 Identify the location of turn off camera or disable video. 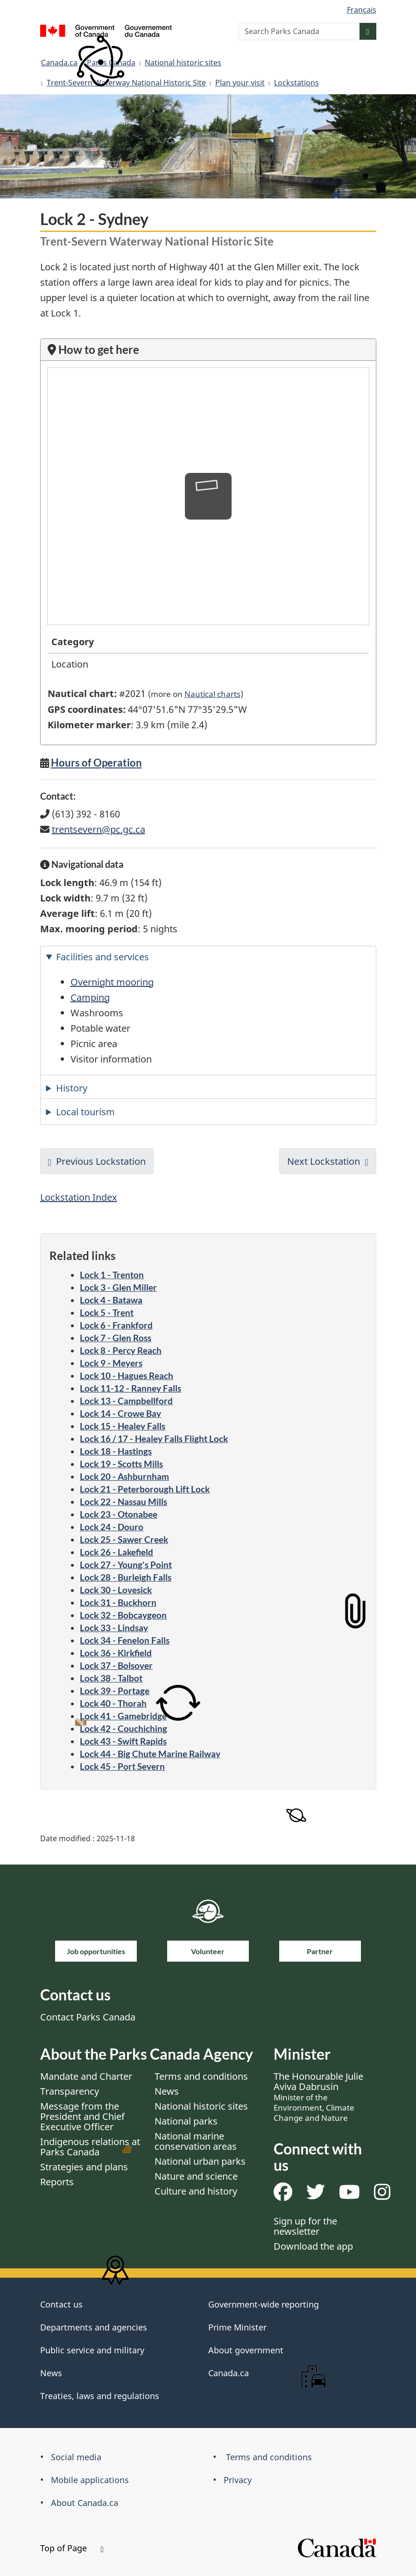
(81, 1723).